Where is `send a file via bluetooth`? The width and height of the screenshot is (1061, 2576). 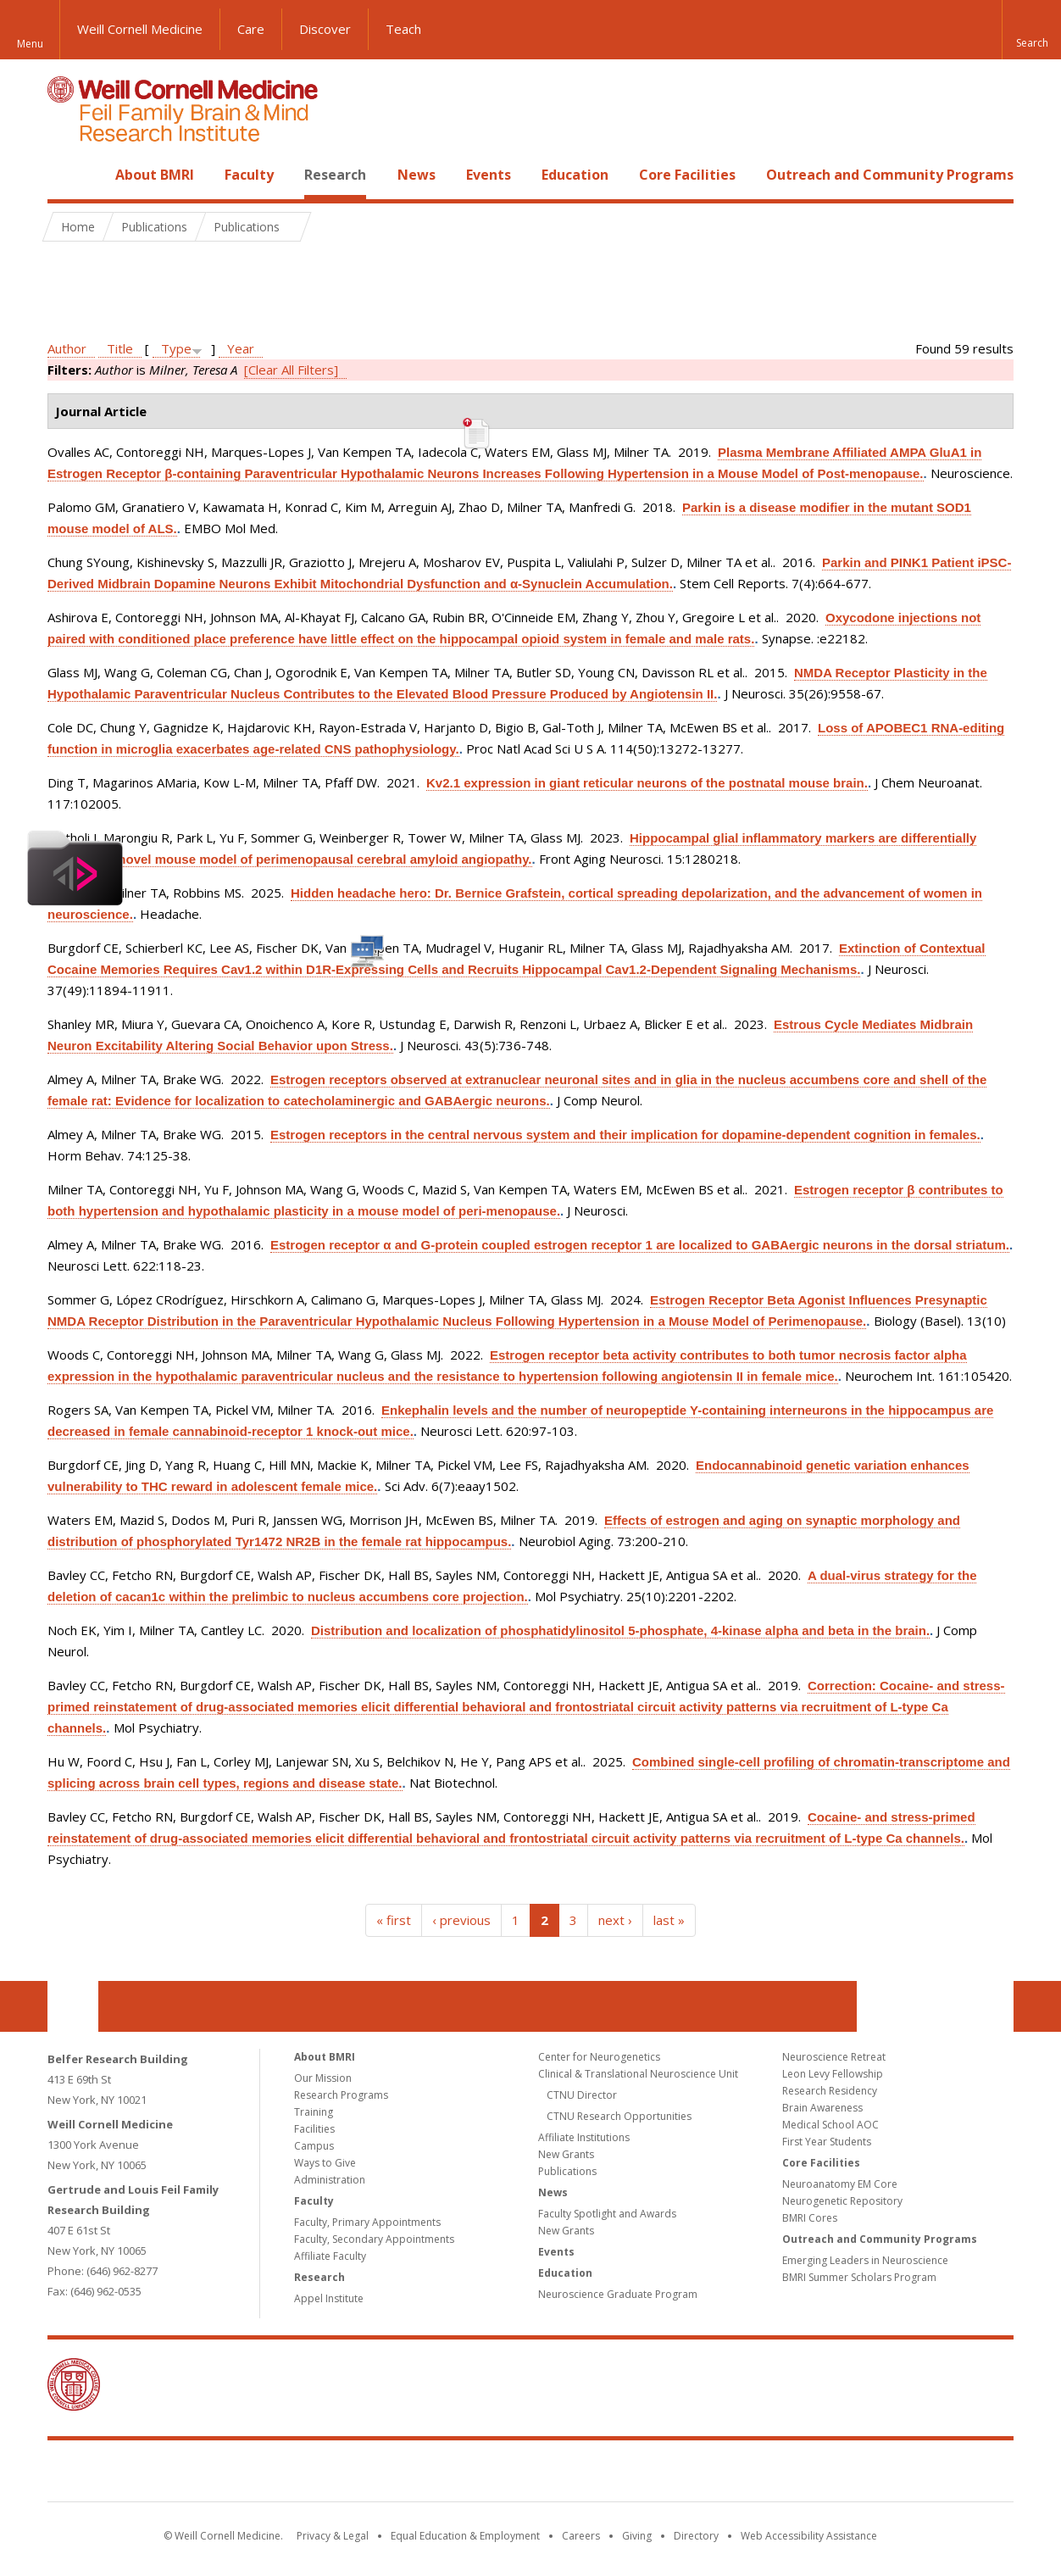 send a file via bluetooth is located at coordinates (476, 433).